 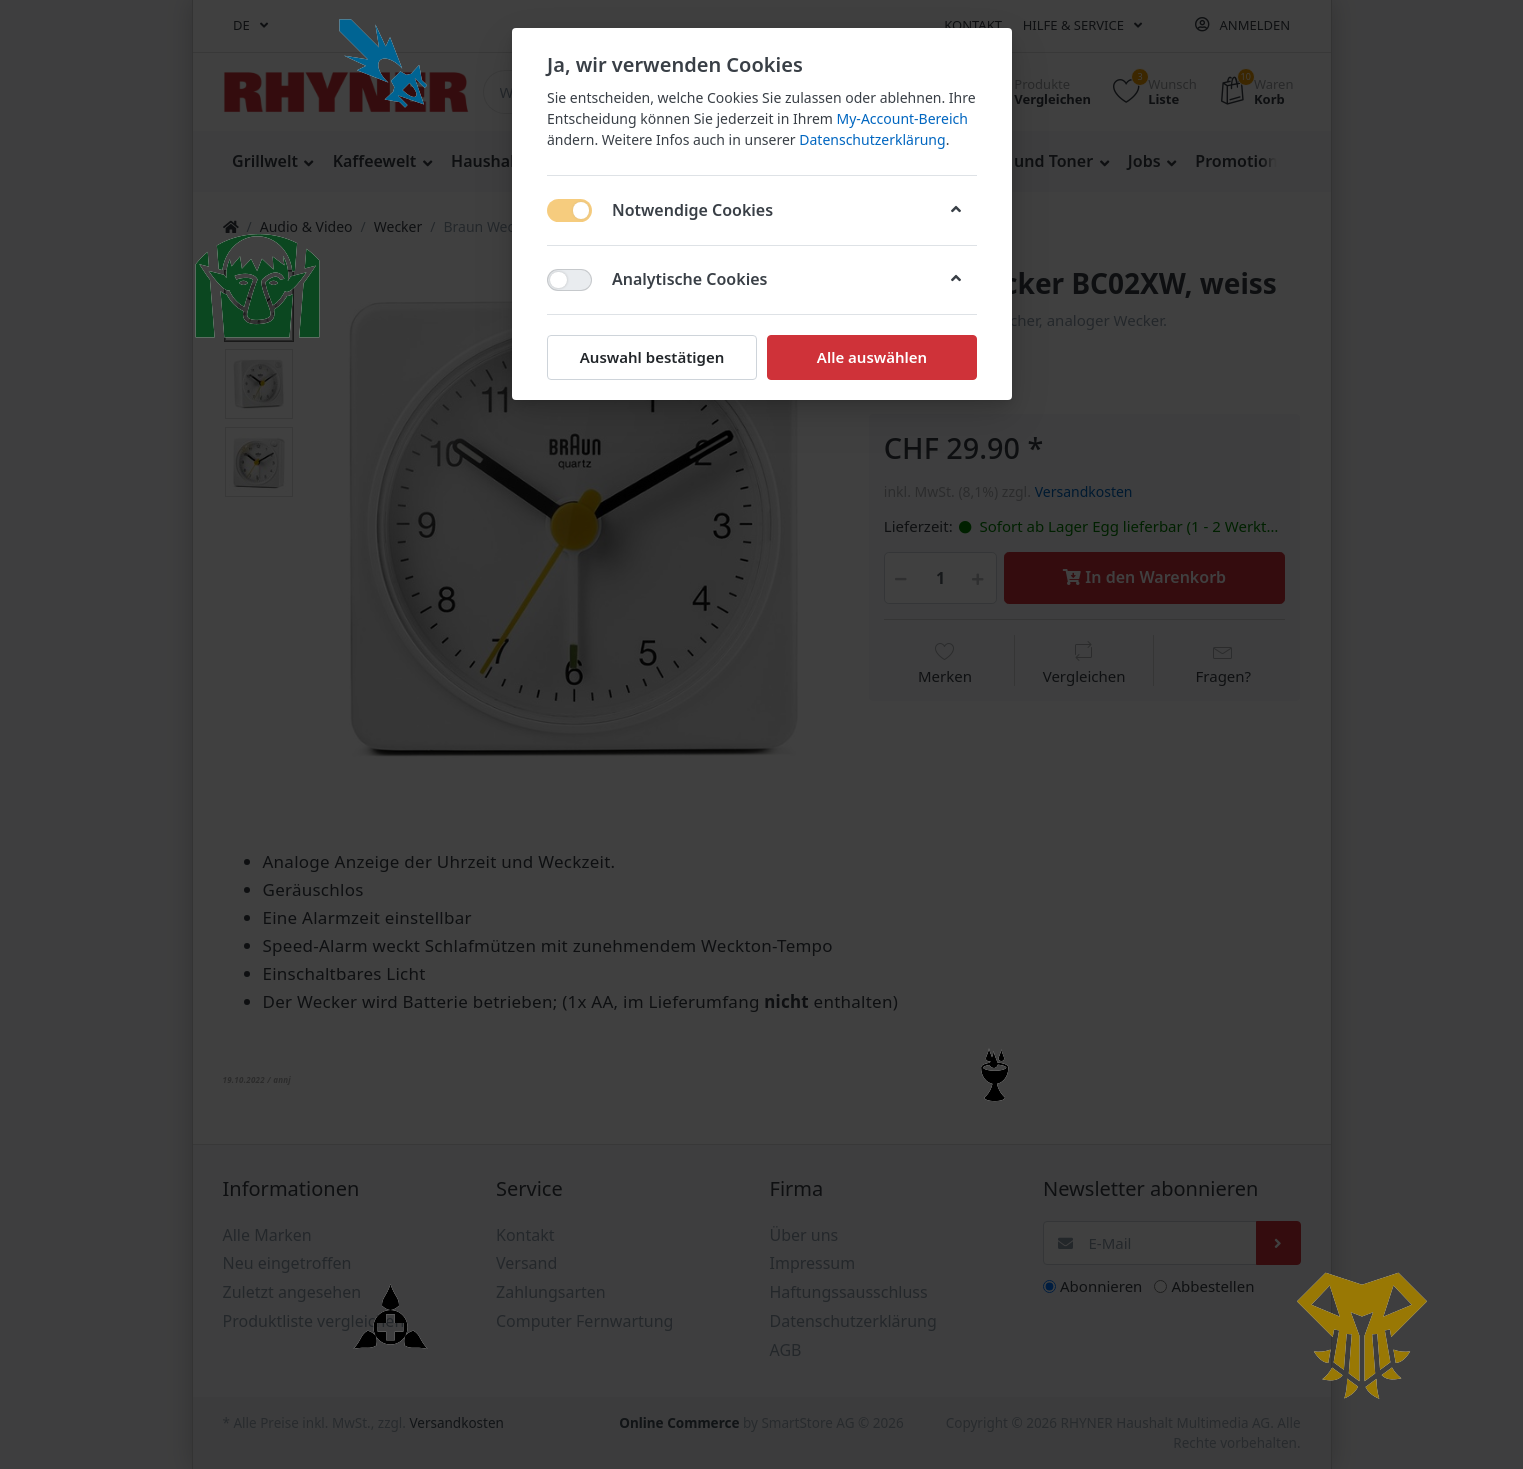 What do you see at coordinates (384, 64) in the screenshot?
I see `activate afterburner or boost ability` at bounding box center [384, 64].